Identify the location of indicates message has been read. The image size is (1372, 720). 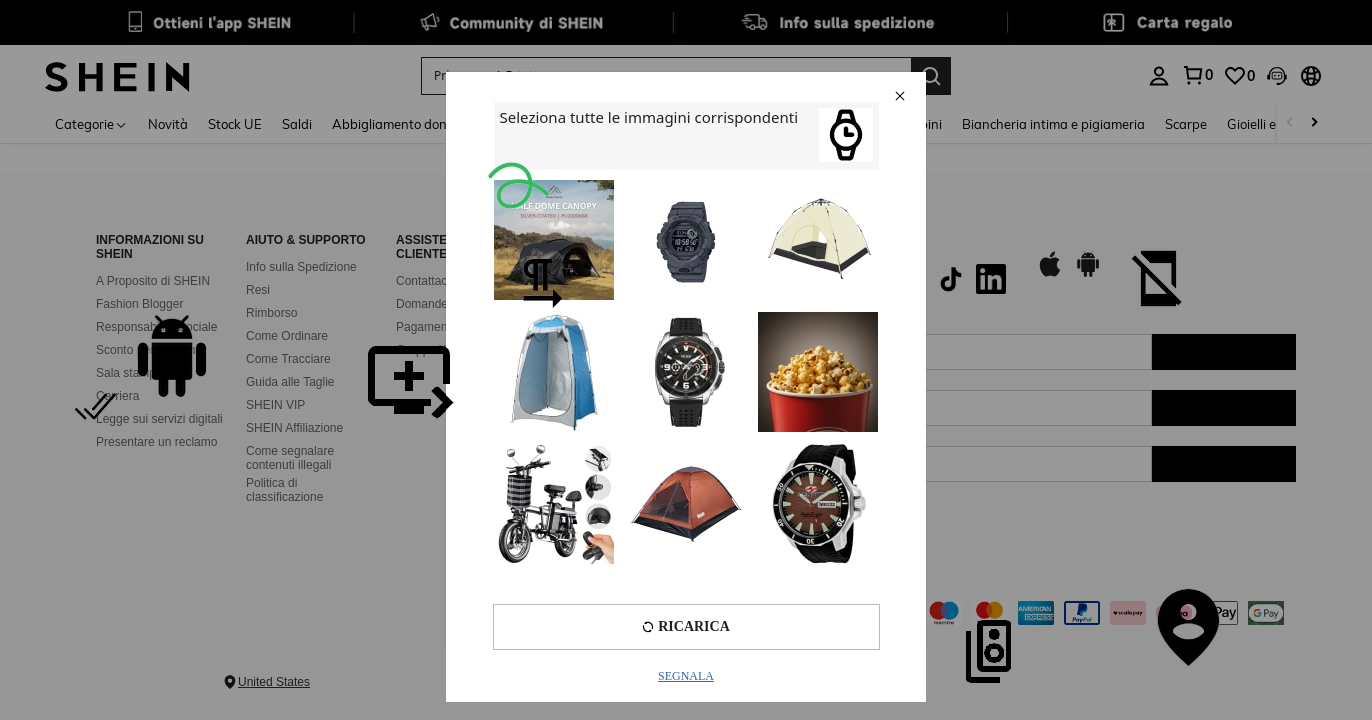
(95, 406).